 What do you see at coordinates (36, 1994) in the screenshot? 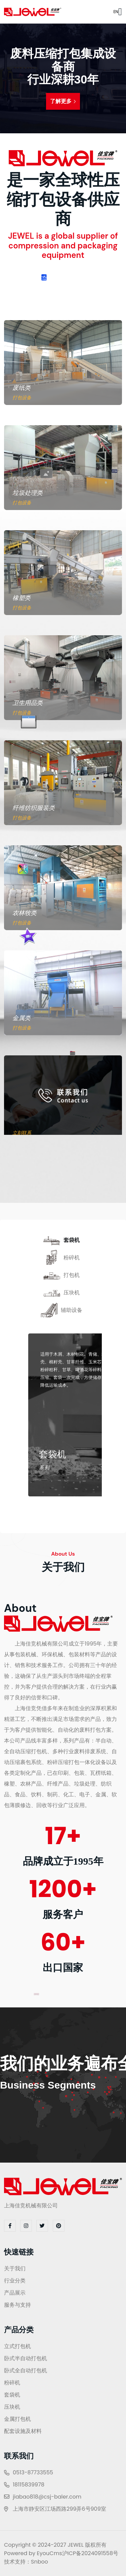
I see `connect a bluetooth keyboard` at bounding box center [36, 1994].